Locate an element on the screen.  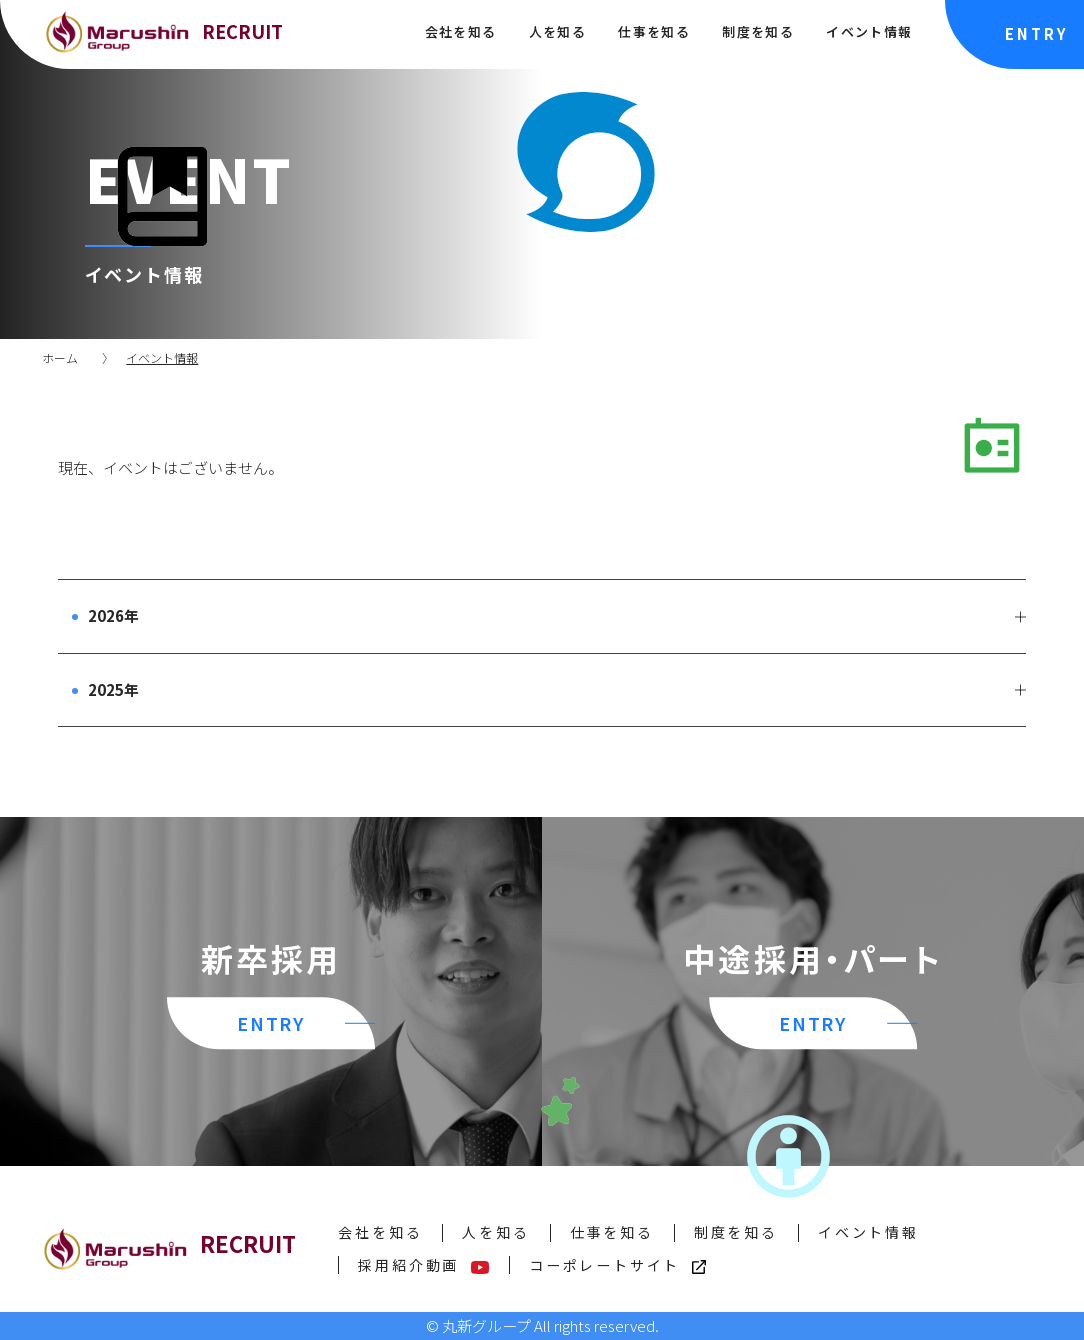
indicates creative commons attribution required is located at coordinates (788, 1156).